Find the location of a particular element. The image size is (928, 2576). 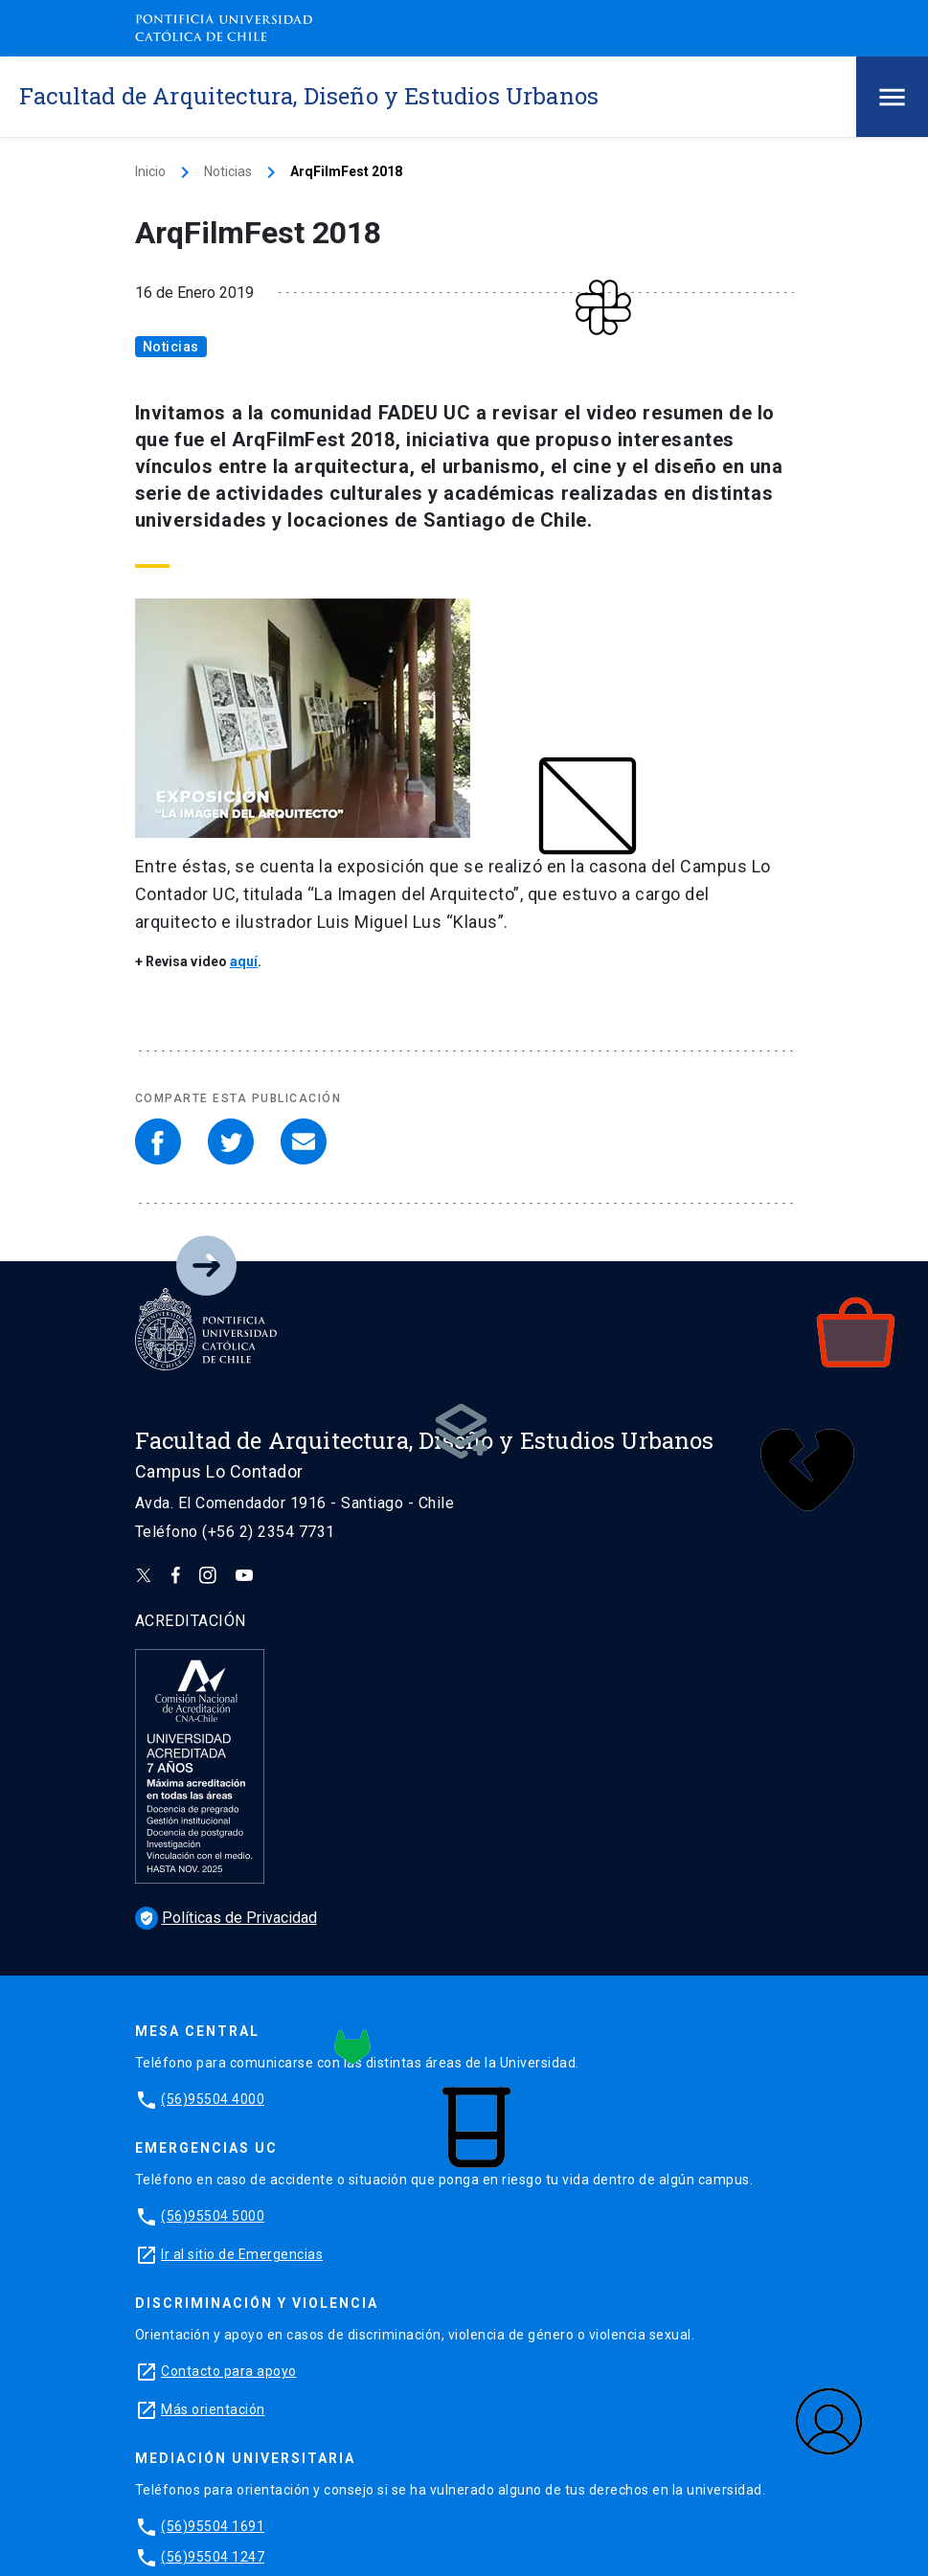

view your shopping bag is located at coordinates (855, 1336).